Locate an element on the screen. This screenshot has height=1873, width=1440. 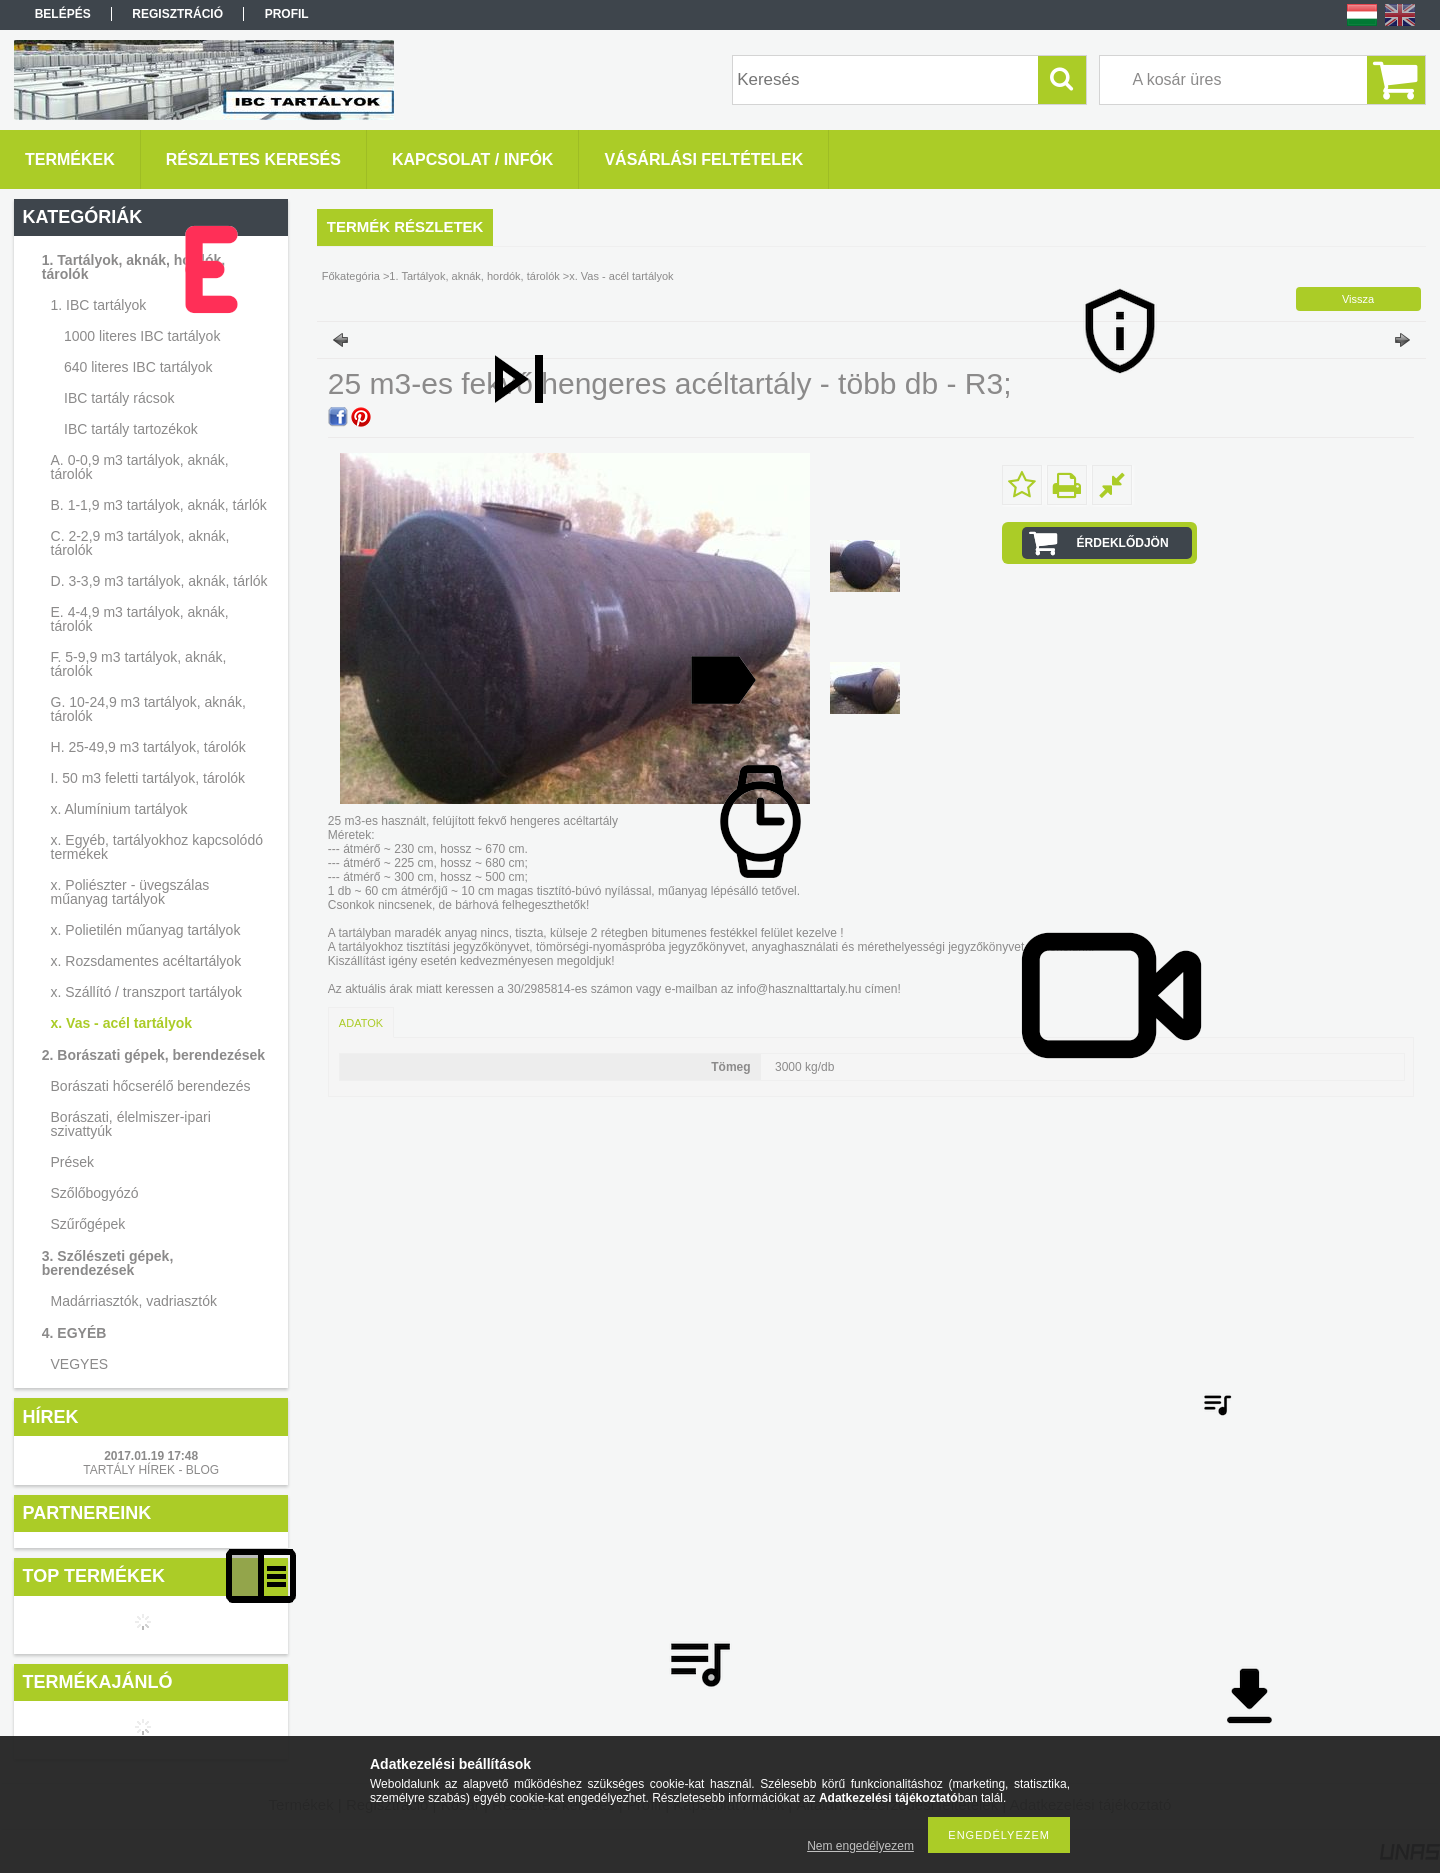
indicates an "E" label or category marker is located at coordinates (211, 269).